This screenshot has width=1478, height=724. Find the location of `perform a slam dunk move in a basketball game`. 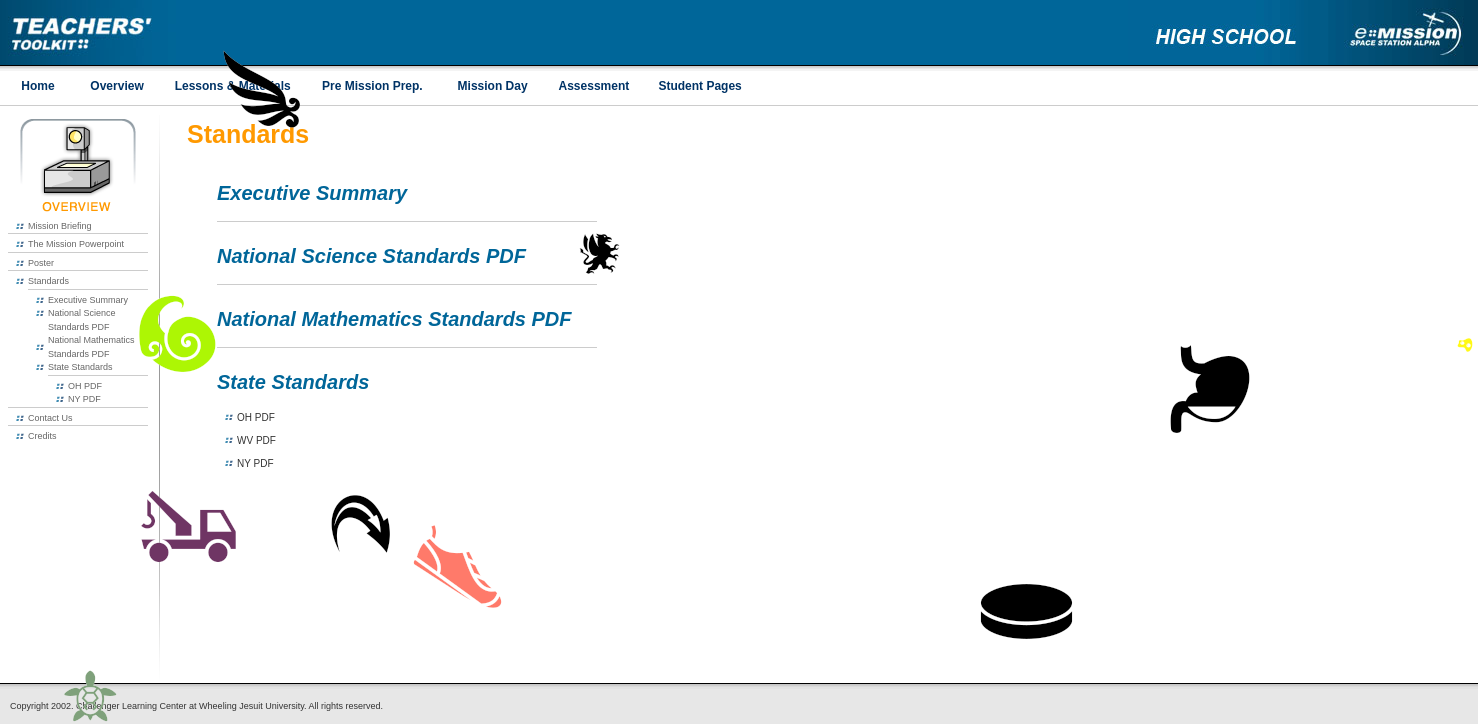

perform a slam dunk move in a basketball game is located at coordinates (360, 524).